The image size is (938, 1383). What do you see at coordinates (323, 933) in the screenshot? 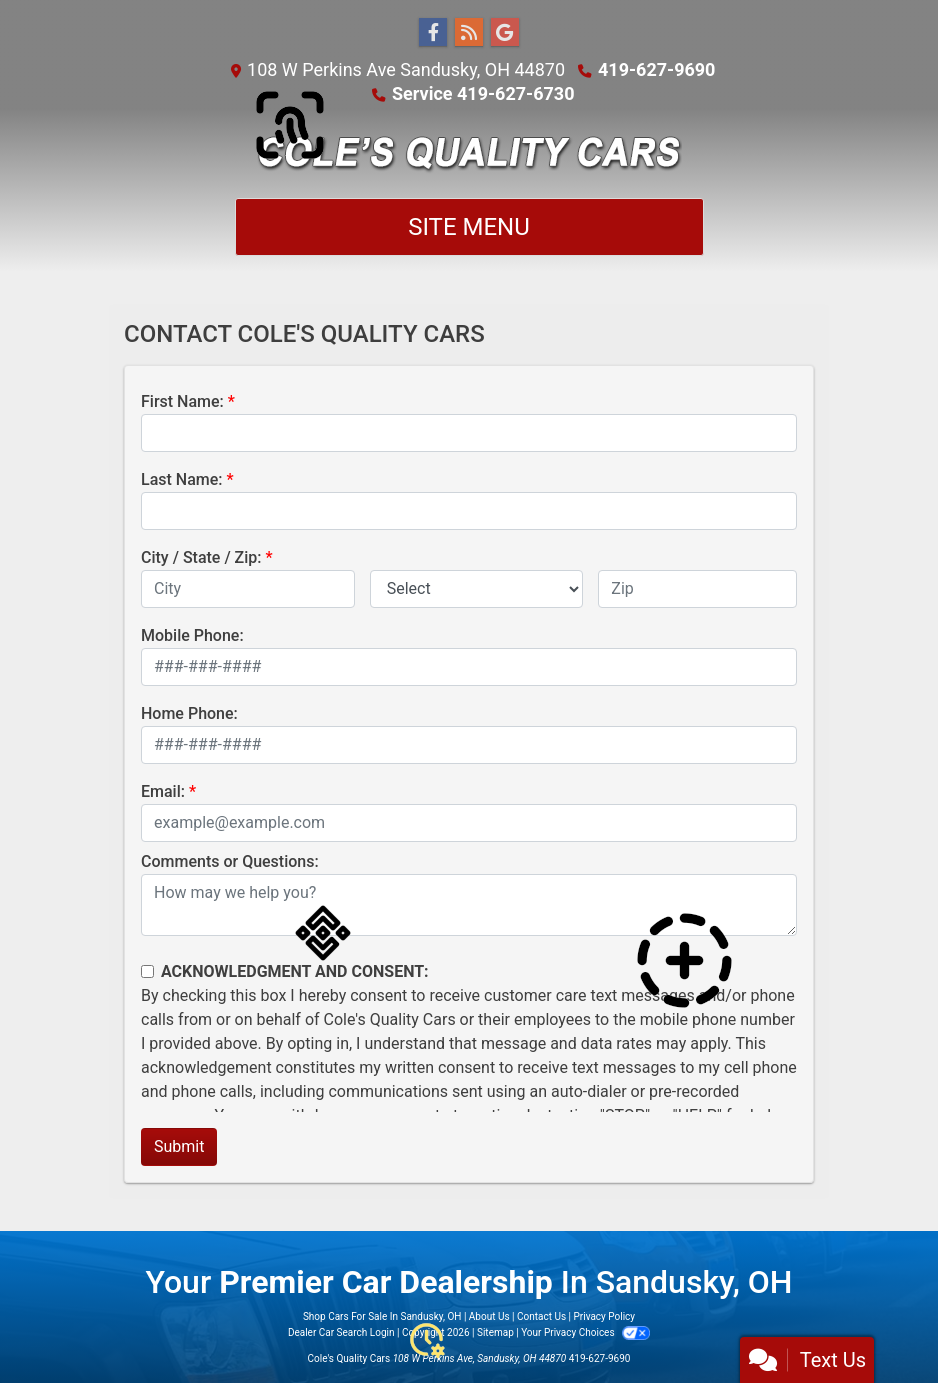
I see `access binance cryptocurrency exchange` at bounding box center [323, 933].